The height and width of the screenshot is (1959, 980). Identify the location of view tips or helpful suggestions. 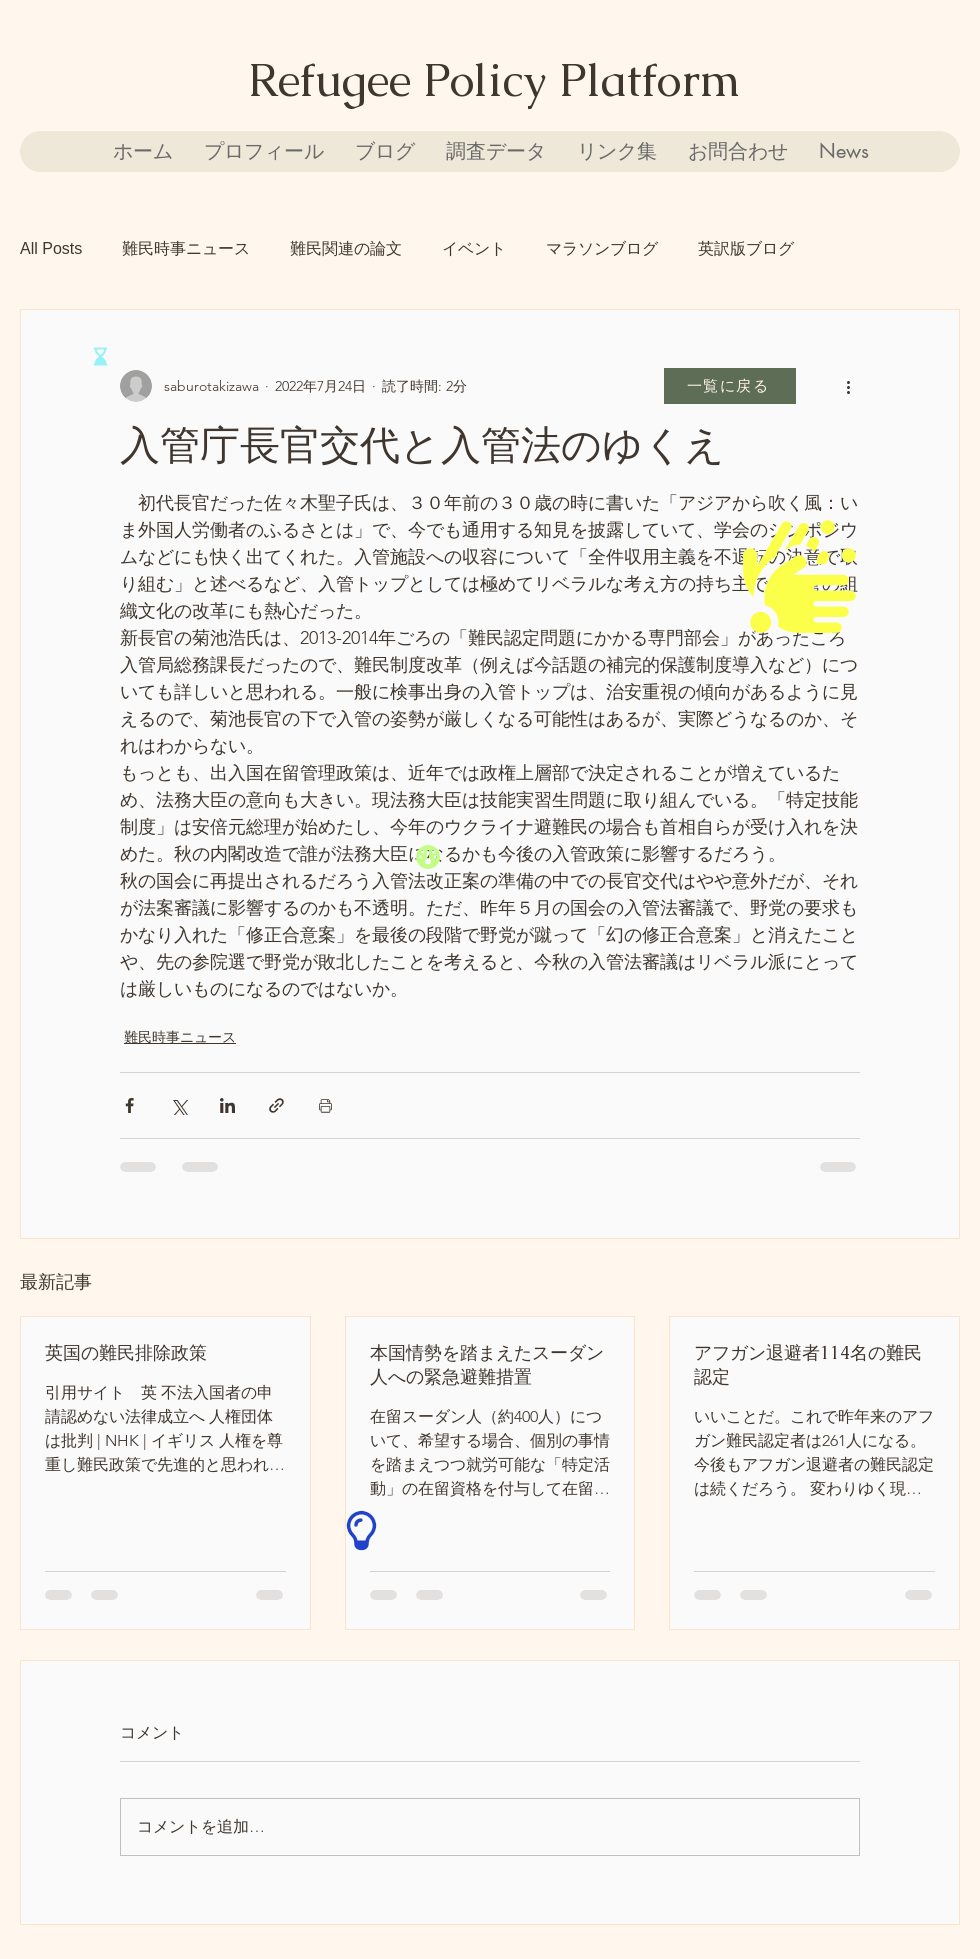
(361, 1530).